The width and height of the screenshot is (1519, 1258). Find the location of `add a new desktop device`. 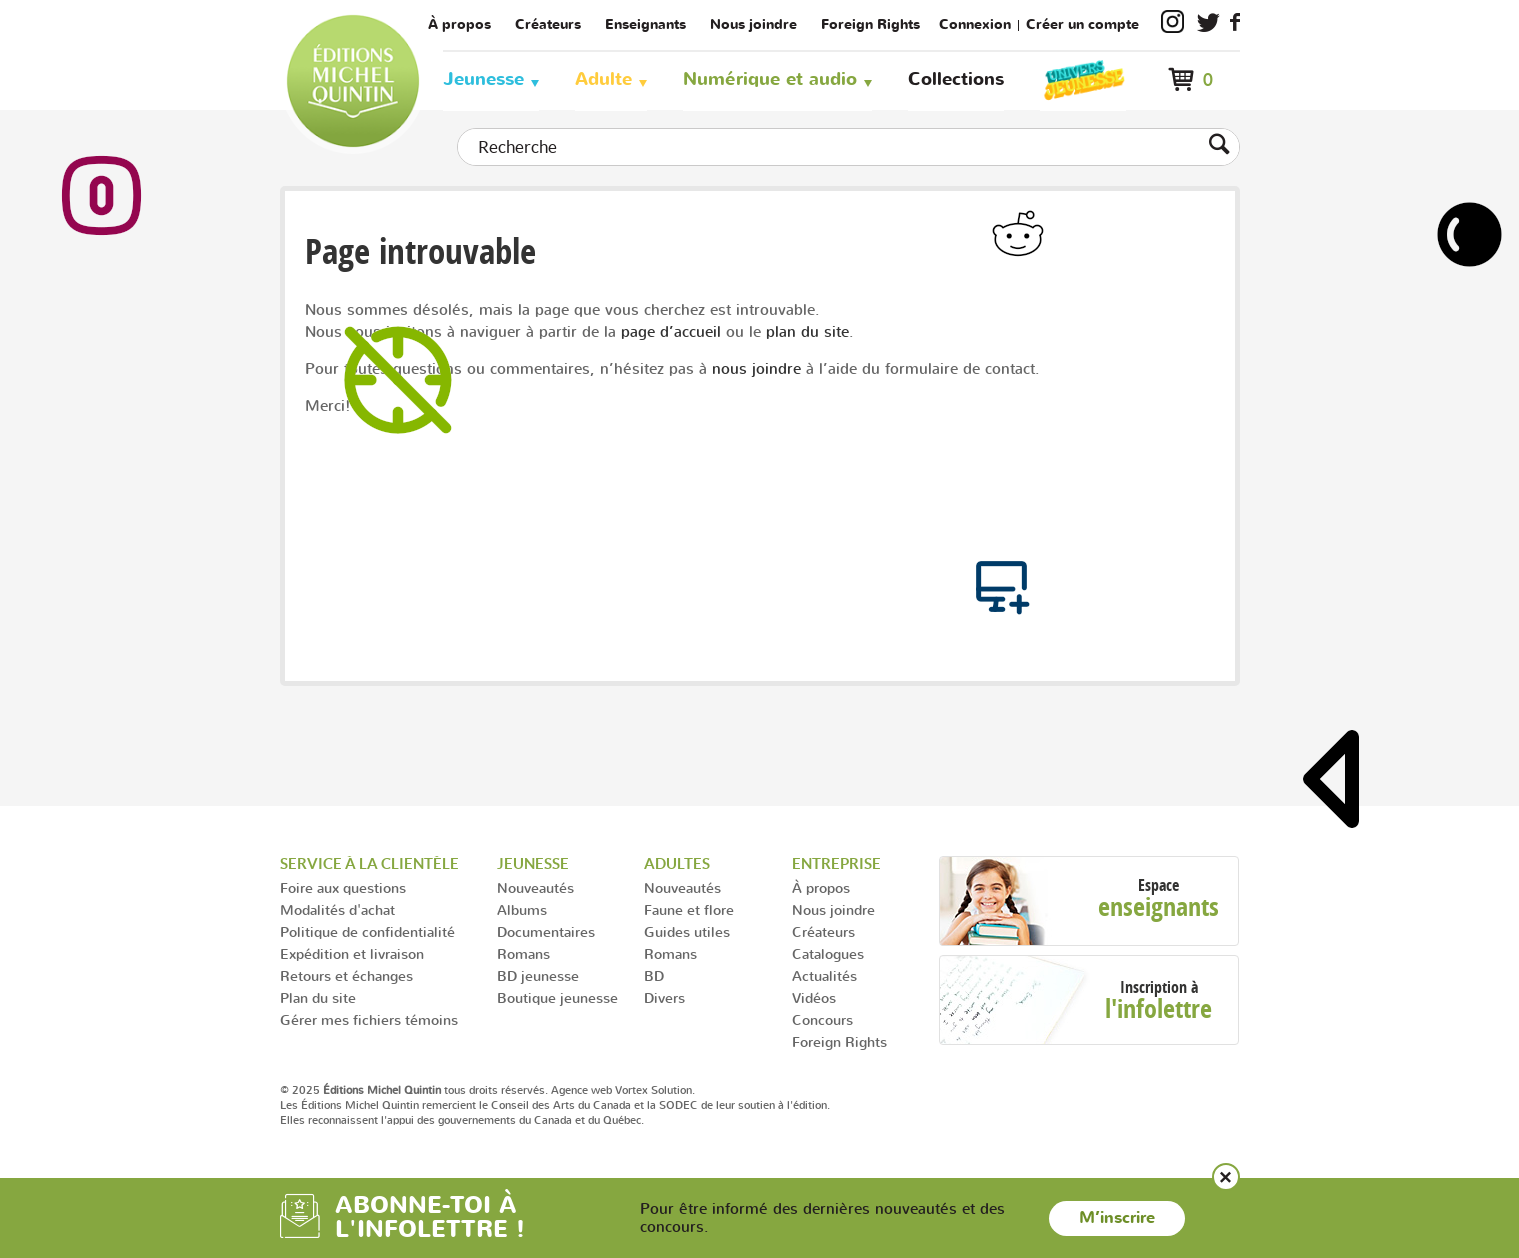

add a new desktop device is located at coordinates (1001, 586).